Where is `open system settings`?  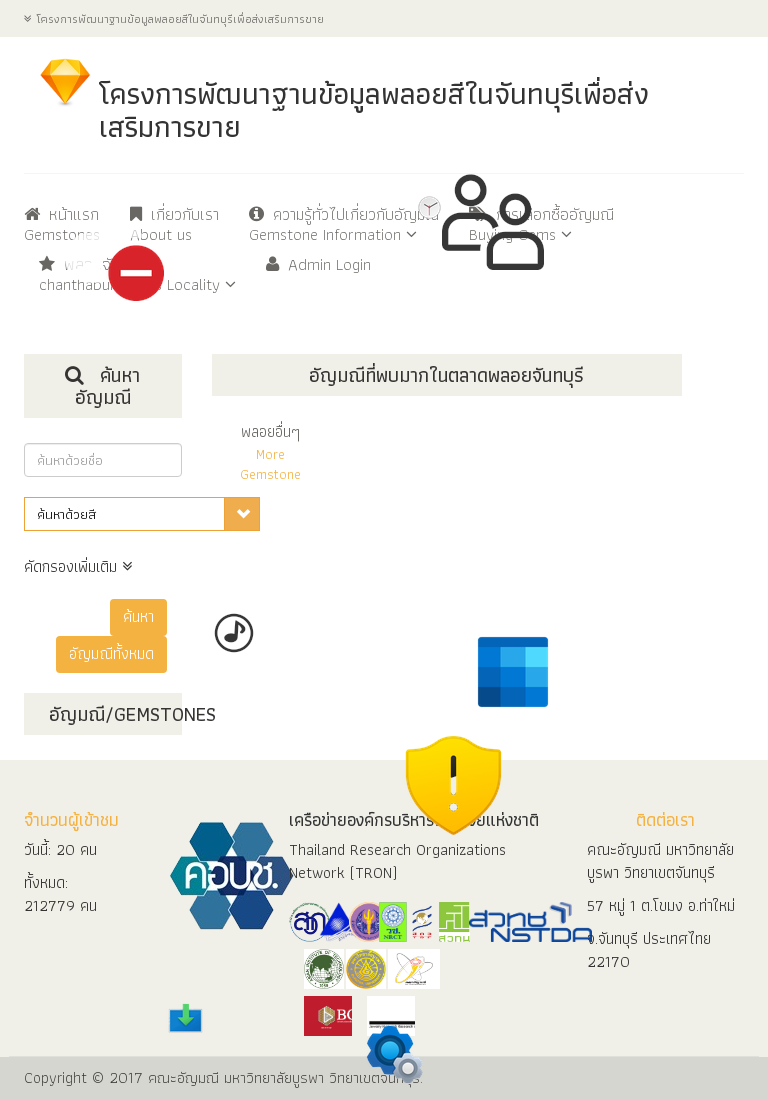 open system settings is located at coordinates (395, 1055).